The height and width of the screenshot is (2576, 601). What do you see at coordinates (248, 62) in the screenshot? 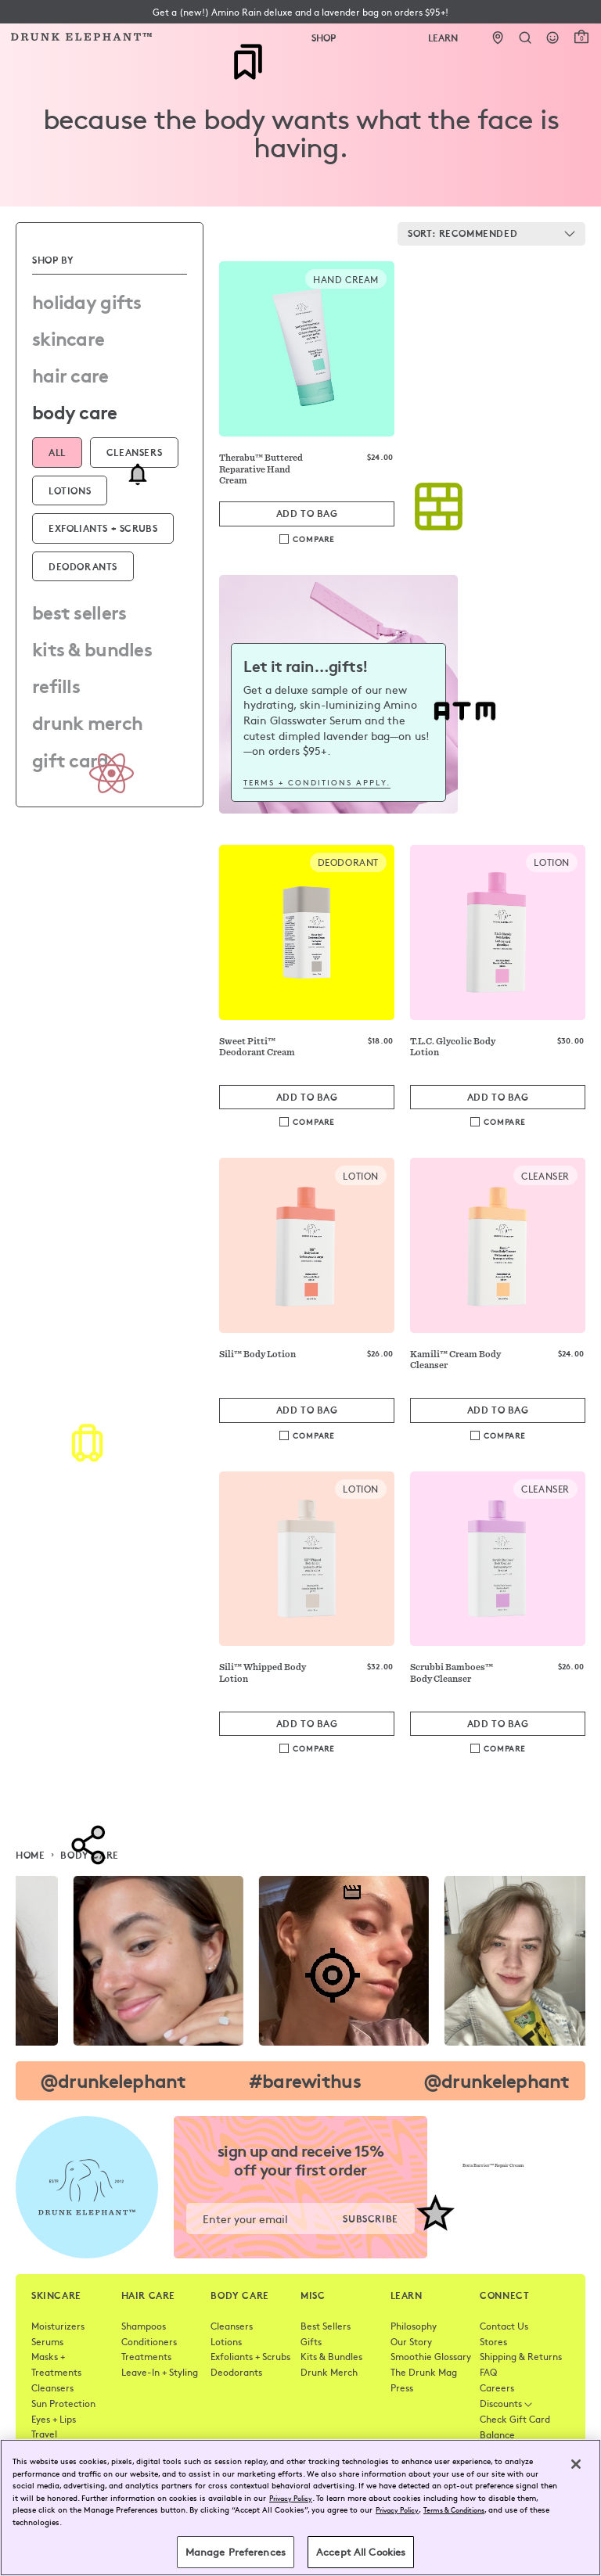
I see `view your saved bookmarks` at bounding box center [248, 62].